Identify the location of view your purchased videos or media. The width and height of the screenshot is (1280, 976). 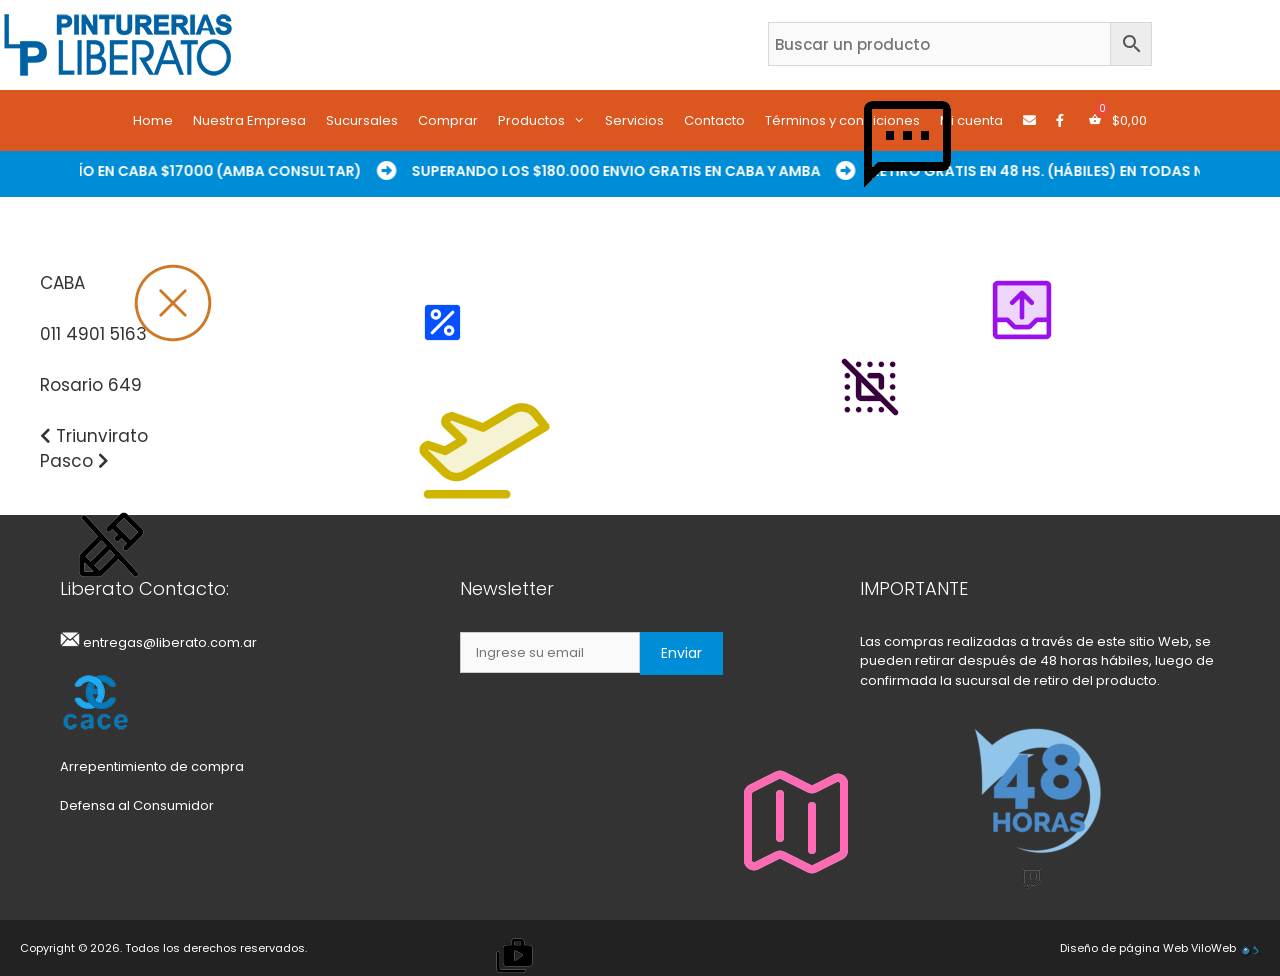
(514, 956).